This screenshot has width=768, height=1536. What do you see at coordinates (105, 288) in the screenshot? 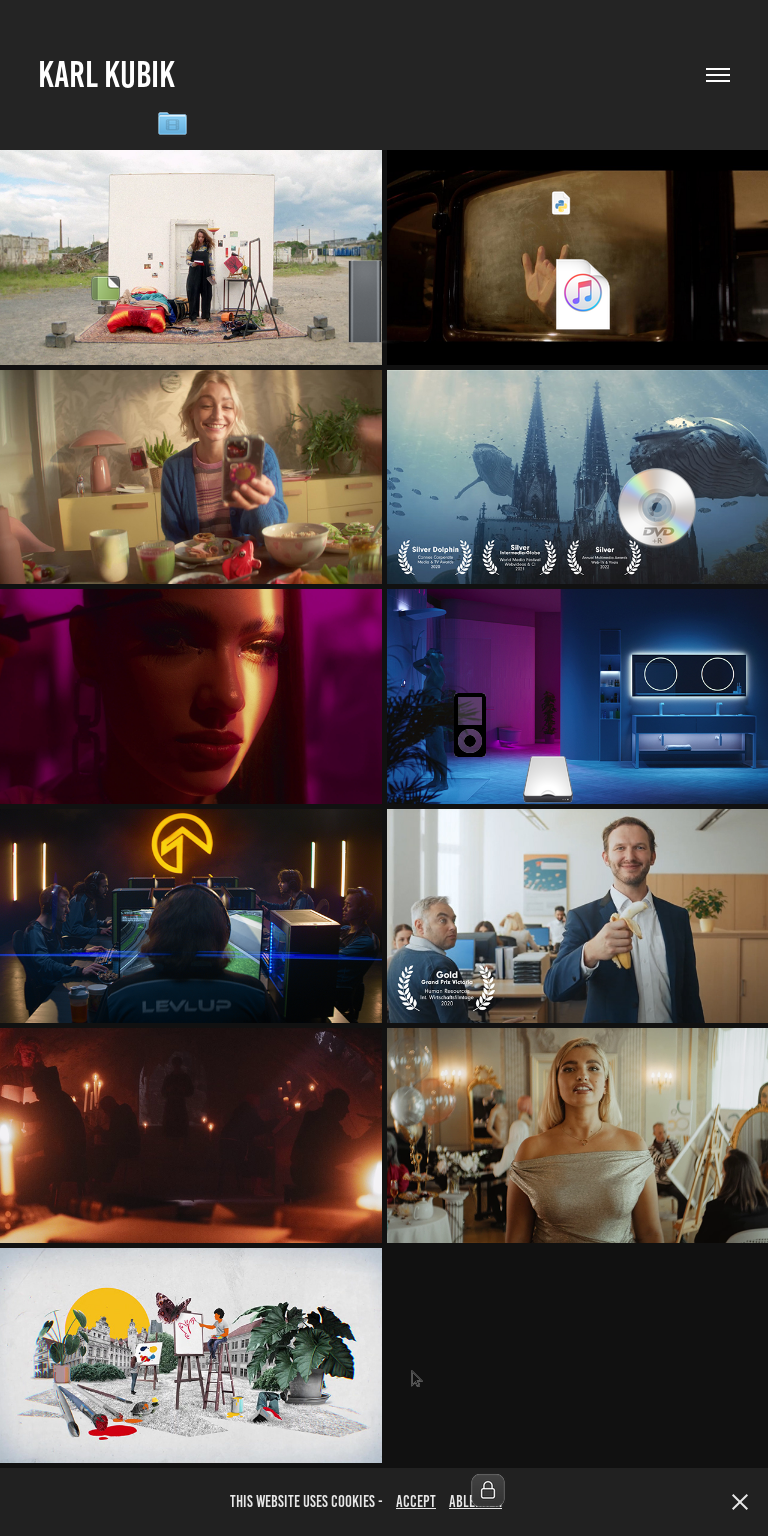
I see `customize desktop theme and appearance settings` at bounding box center [105, 288].